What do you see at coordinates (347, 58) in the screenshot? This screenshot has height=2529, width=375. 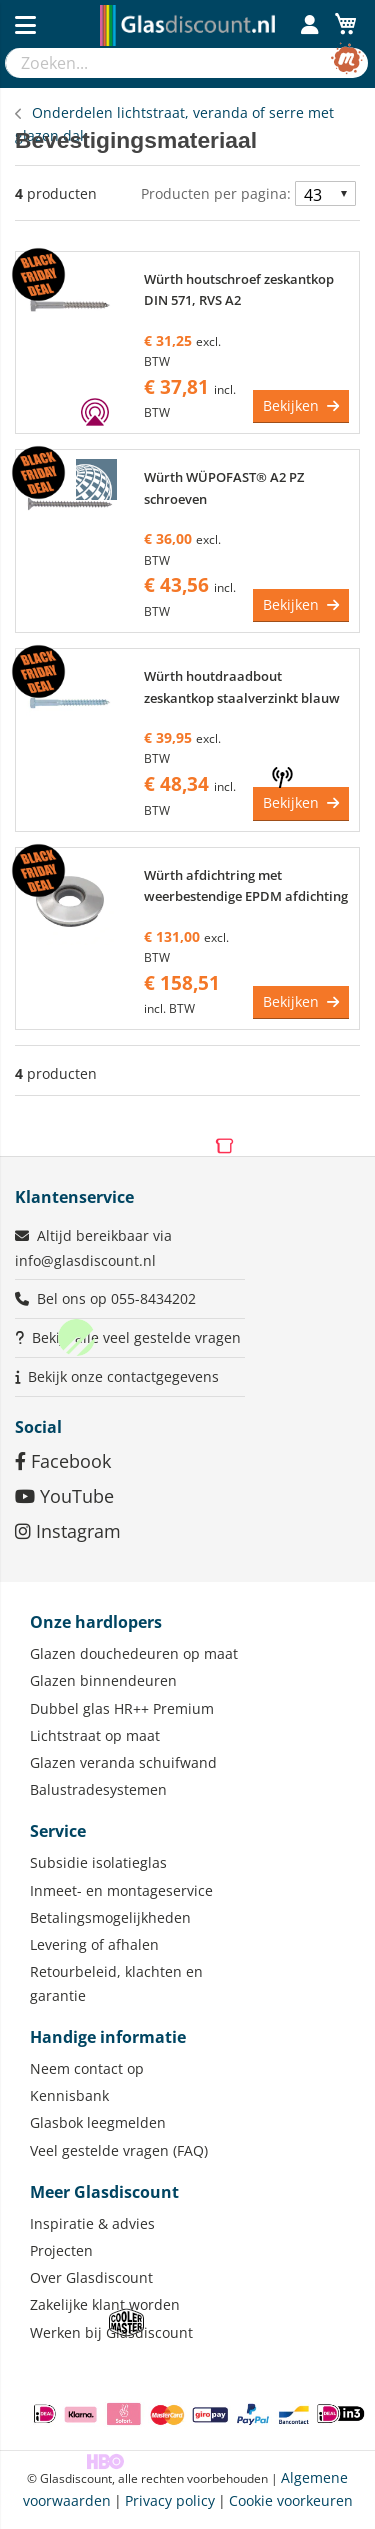 I see `open the Meetup app` at bounding box center [347, 58].